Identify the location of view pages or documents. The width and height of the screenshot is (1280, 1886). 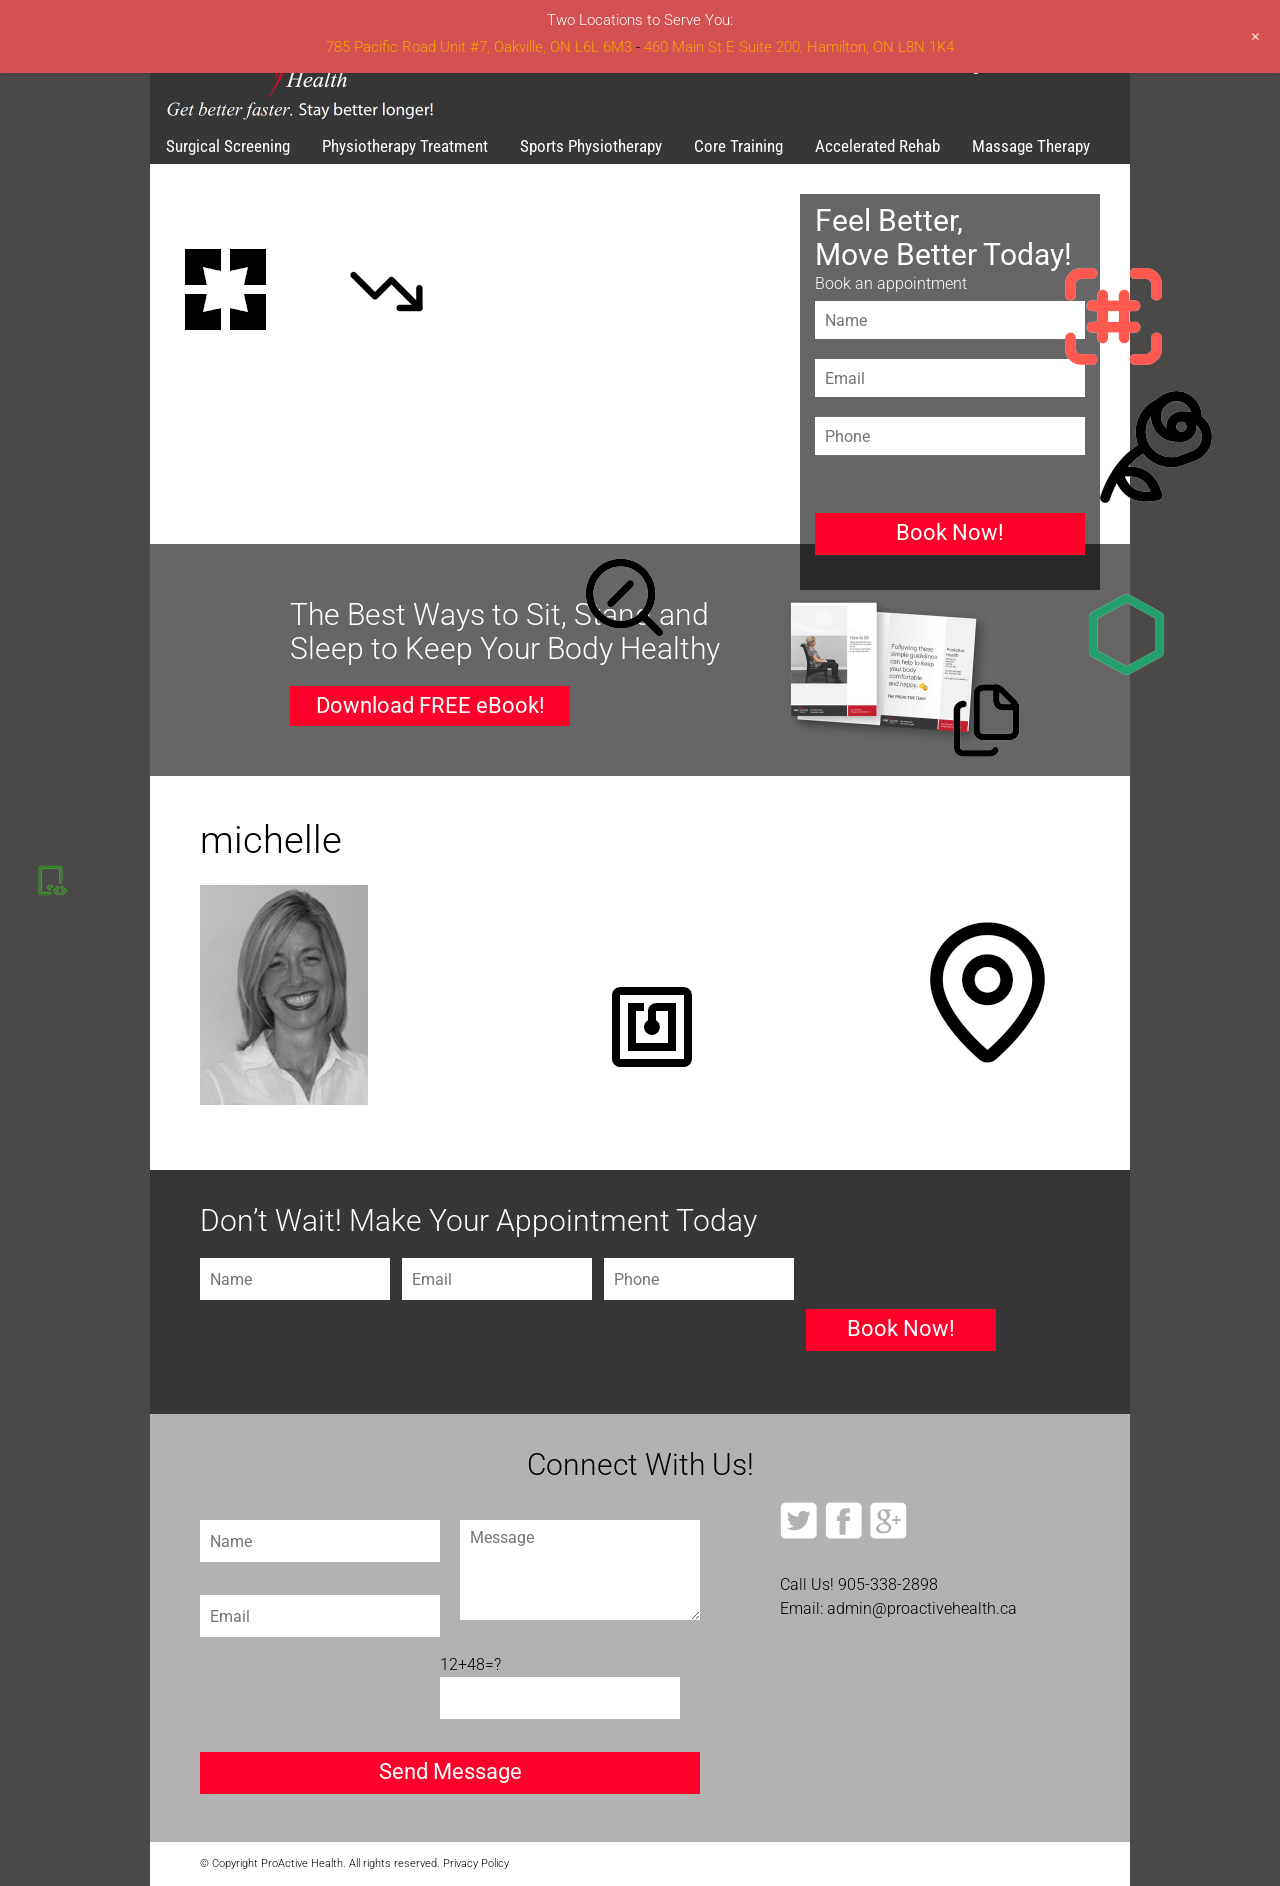
(225, 289).